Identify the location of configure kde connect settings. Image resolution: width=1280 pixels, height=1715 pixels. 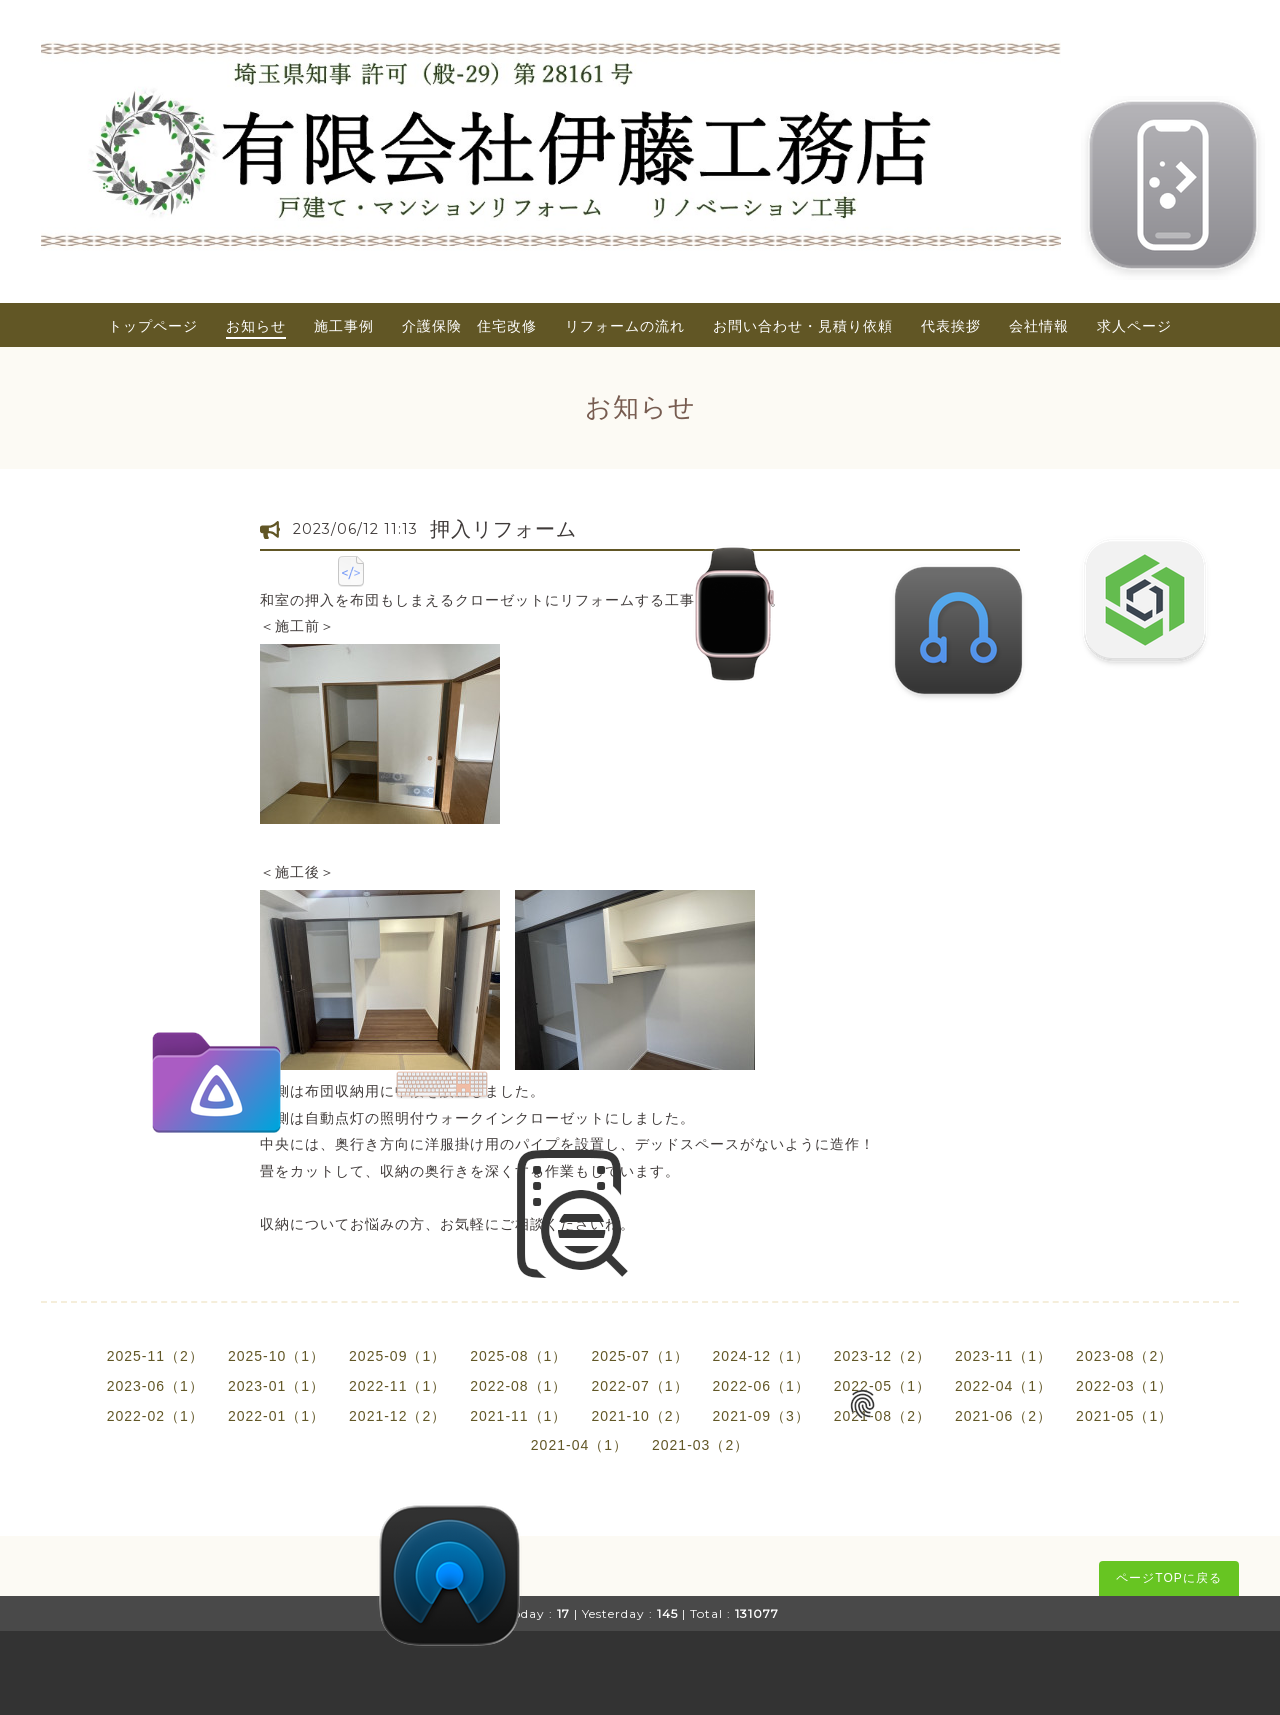
(1173, 188).